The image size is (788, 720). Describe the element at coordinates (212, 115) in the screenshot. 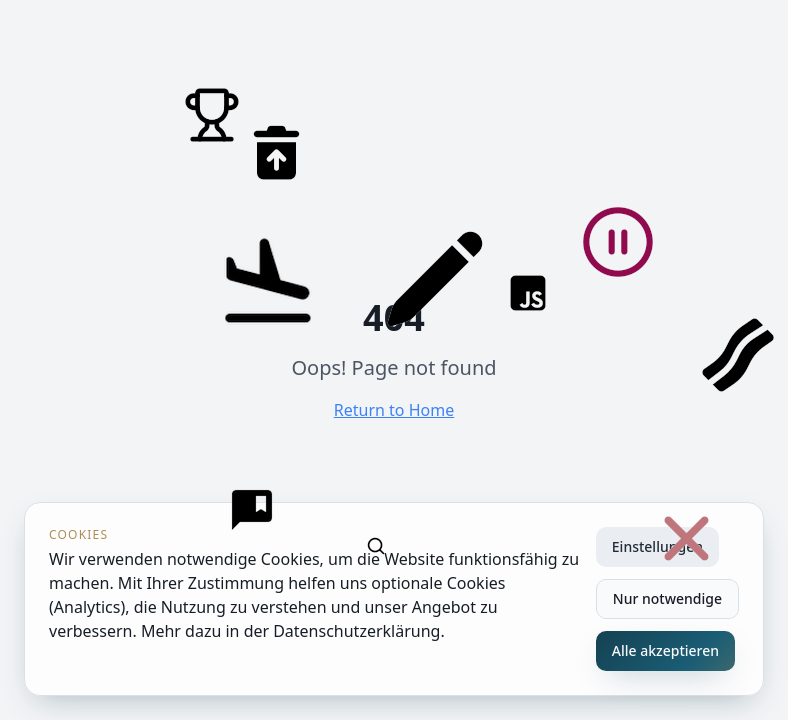

I see `view achievements or awards` at that location.